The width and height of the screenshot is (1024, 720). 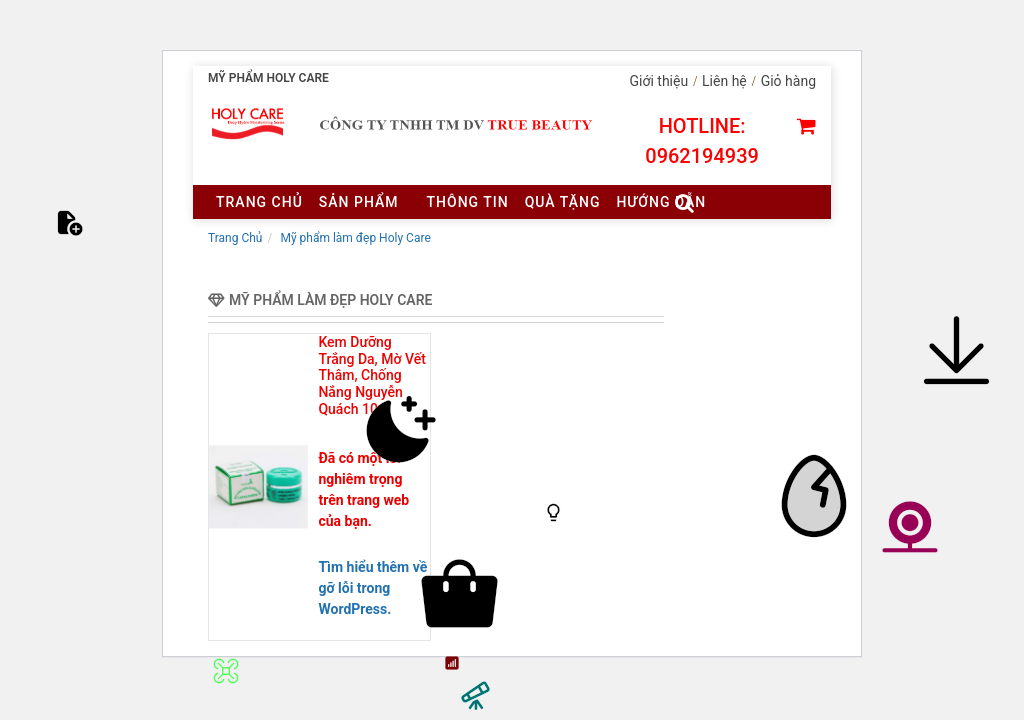 I want to click on indicates a cracked or broken item, so click(x=814, y=496).